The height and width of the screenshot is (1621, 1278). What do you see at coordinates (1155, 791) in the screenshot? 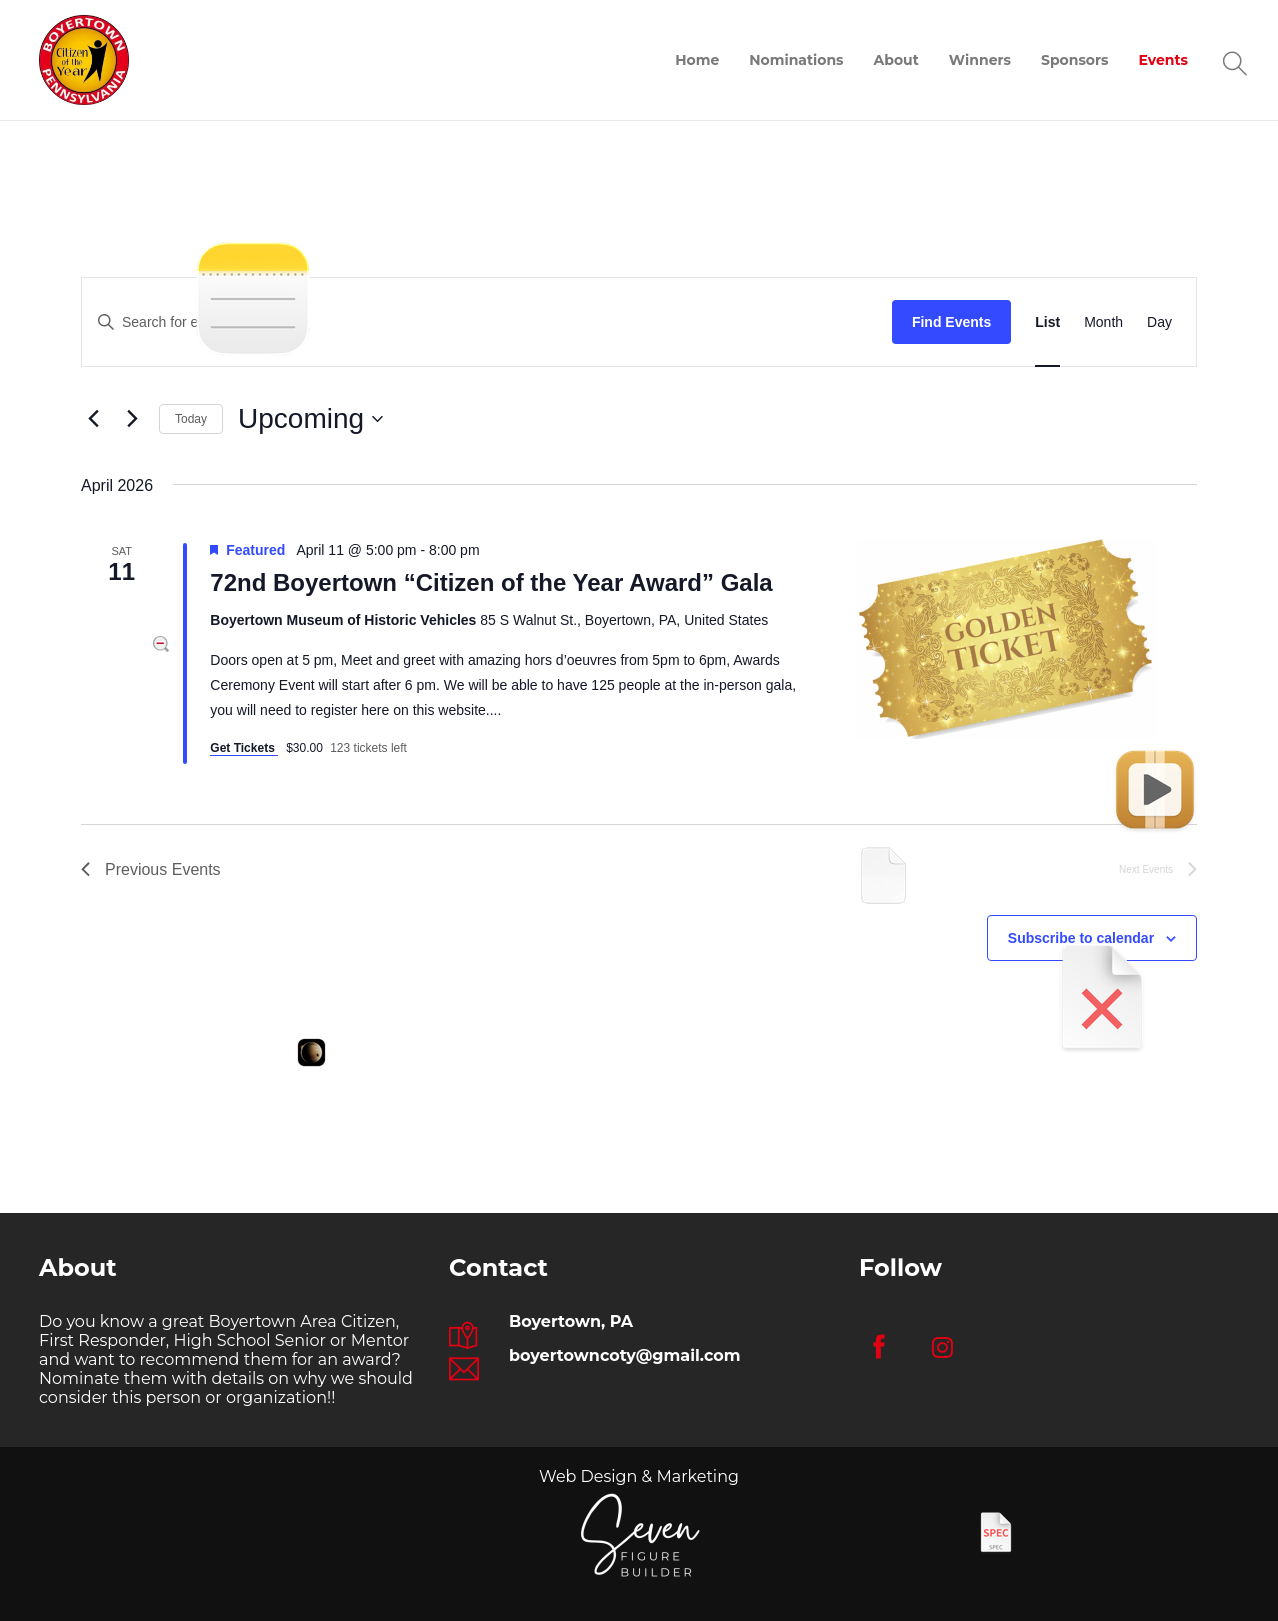
I see `system codec or media component file` at bounding box center [1155, 791].